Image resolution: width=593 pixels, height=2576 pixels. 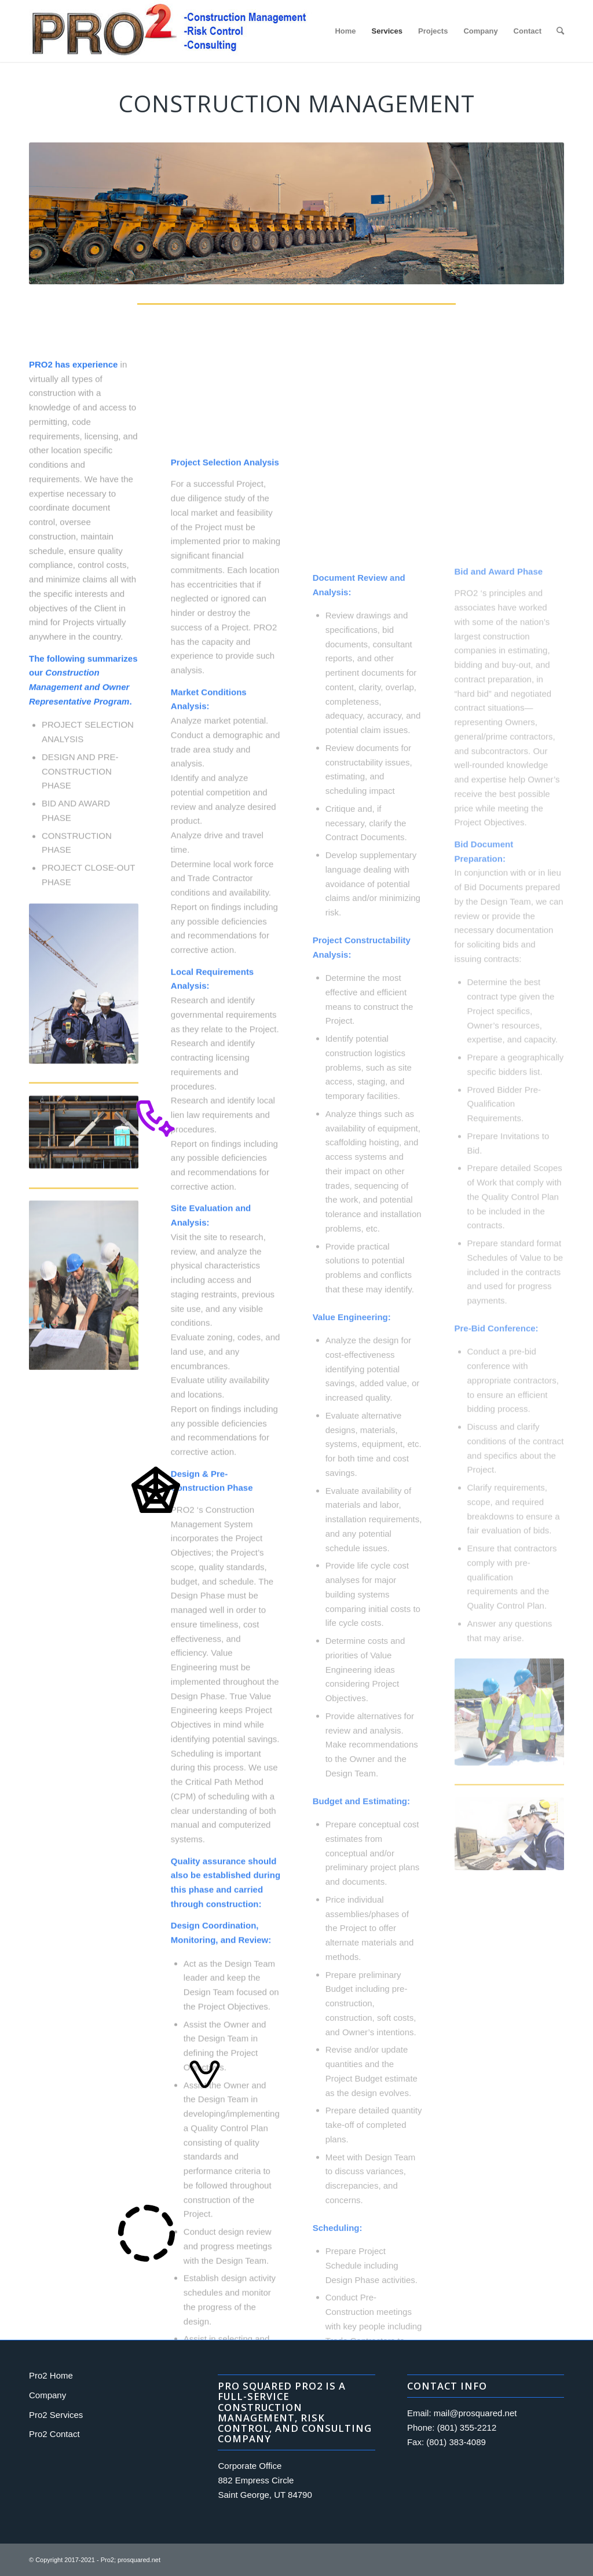 I want to click on view radar chart analytics, so click(x=156, y=1490).